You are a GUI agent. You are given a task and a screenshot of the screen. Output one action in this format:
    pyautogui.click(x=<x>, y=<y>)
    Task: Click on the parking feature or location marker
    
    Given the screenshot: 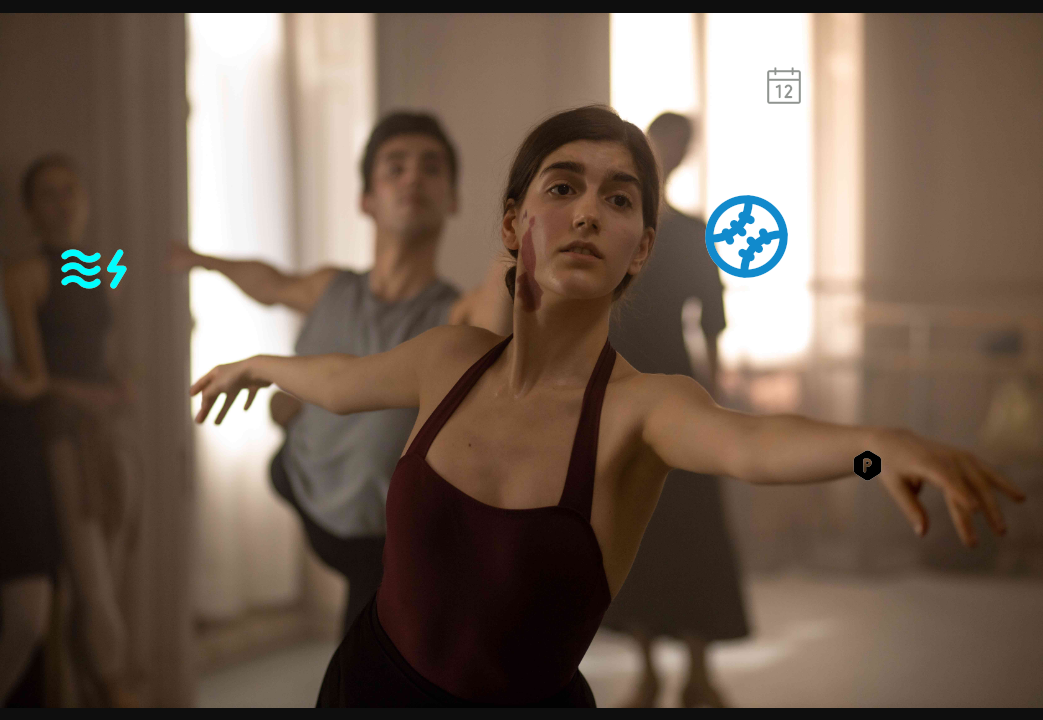 What is the action you would take?
    pyautogui.click(x=867, y=465)
    